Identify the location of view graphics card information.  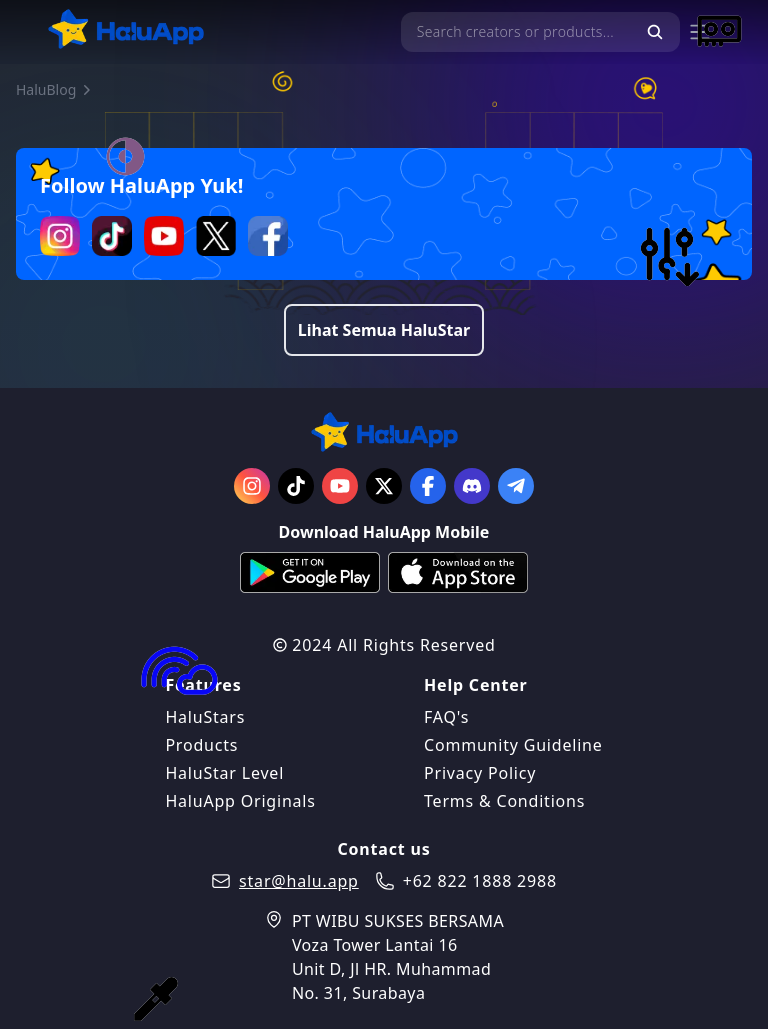
(719, 30).